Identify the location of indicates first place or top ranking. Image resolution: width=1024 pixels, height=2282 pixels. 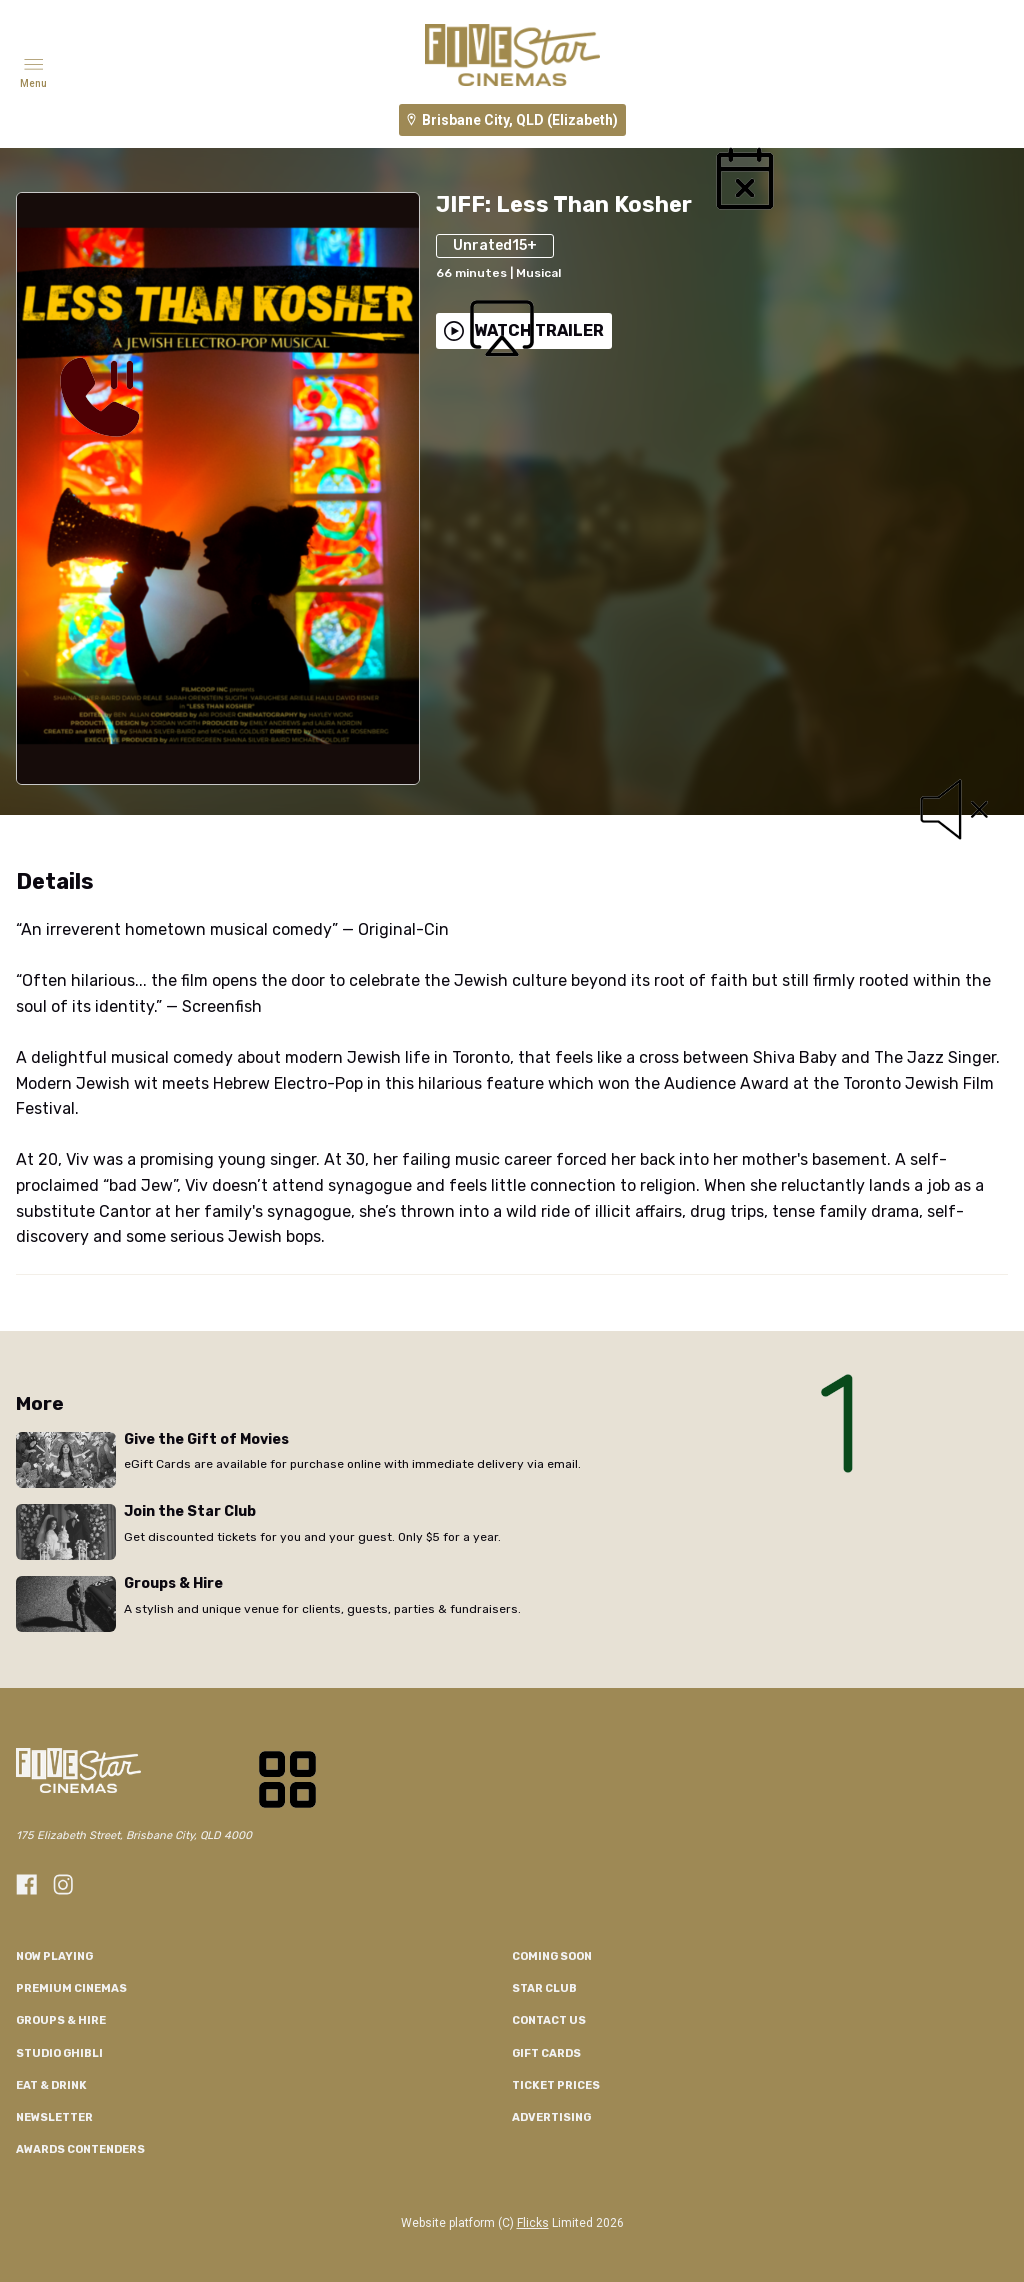
(843, 1423).